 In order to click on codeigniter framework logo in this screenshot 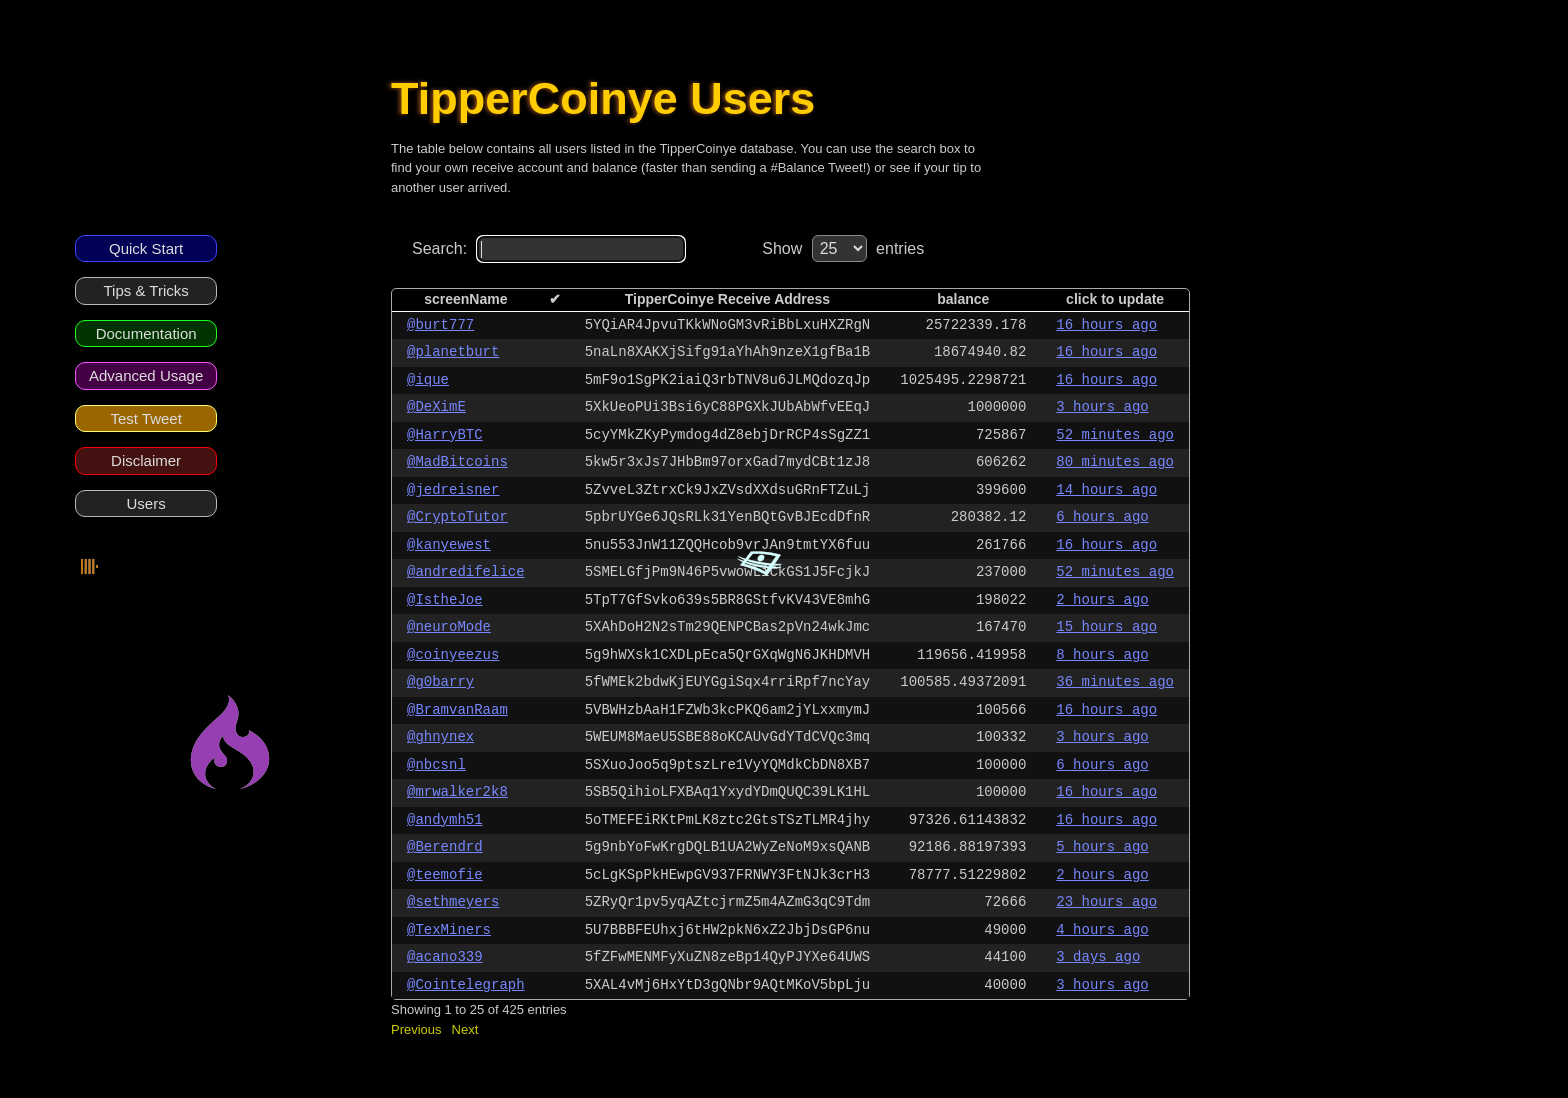, I will do `click(230, 742)`.